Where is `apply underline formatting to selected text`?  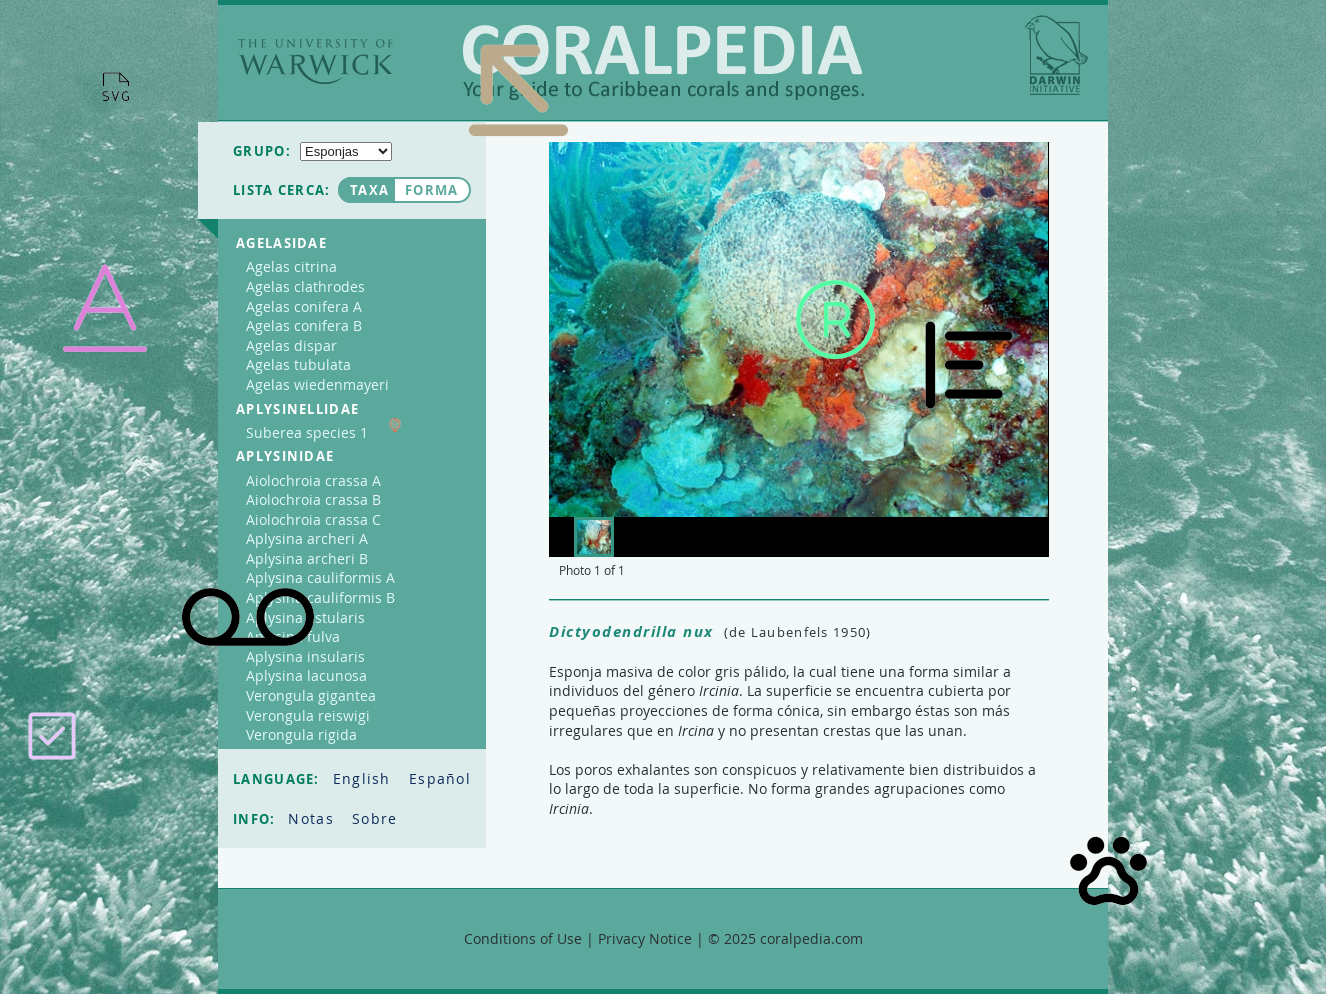
apply underline formatting to selected text is located at coordinates (105, 310).